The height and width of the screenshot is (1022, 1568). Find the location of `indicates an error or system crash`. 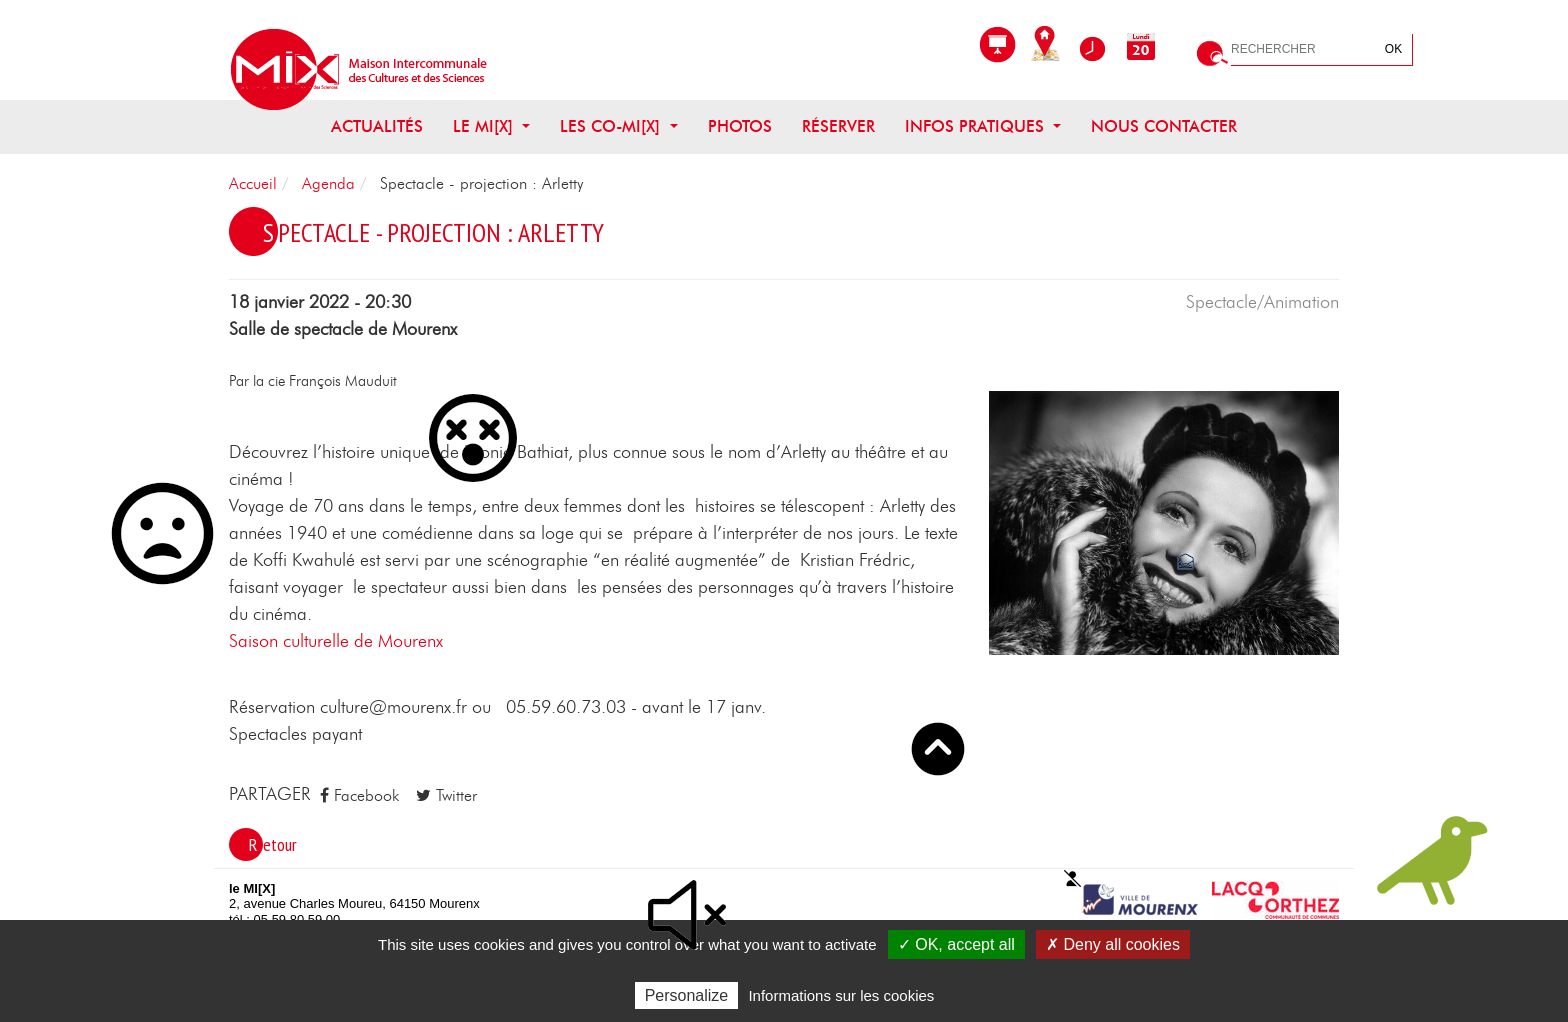

indicates an error or system crash is located at coordinates (473, 438).